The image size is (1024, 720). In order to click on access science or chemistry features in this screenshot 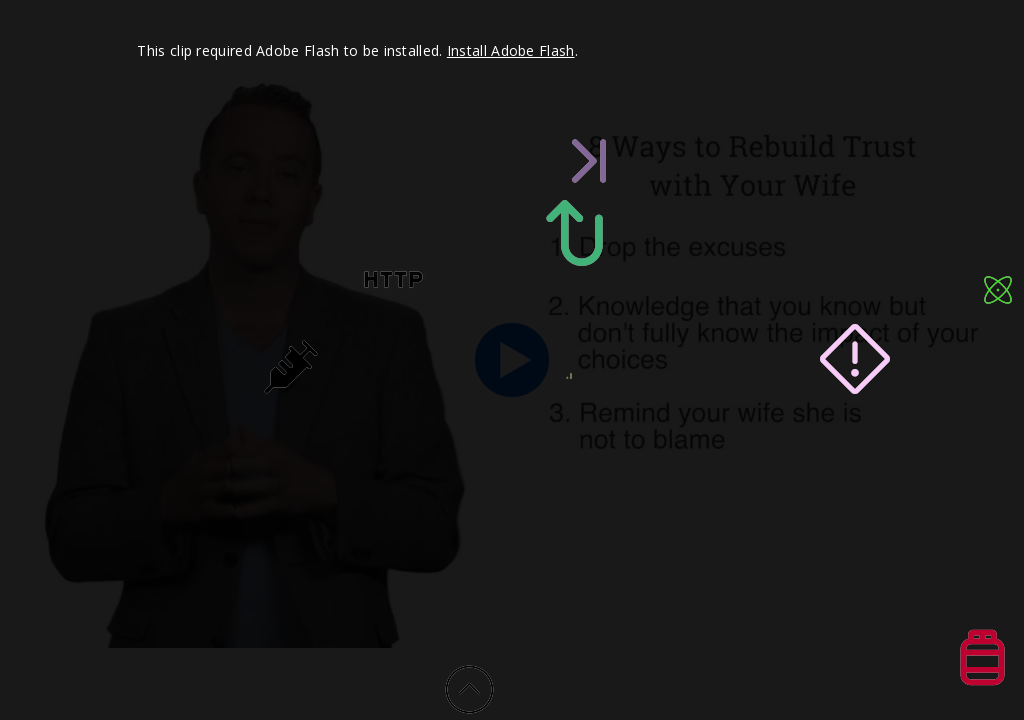, I will do `click(998, 290)`.